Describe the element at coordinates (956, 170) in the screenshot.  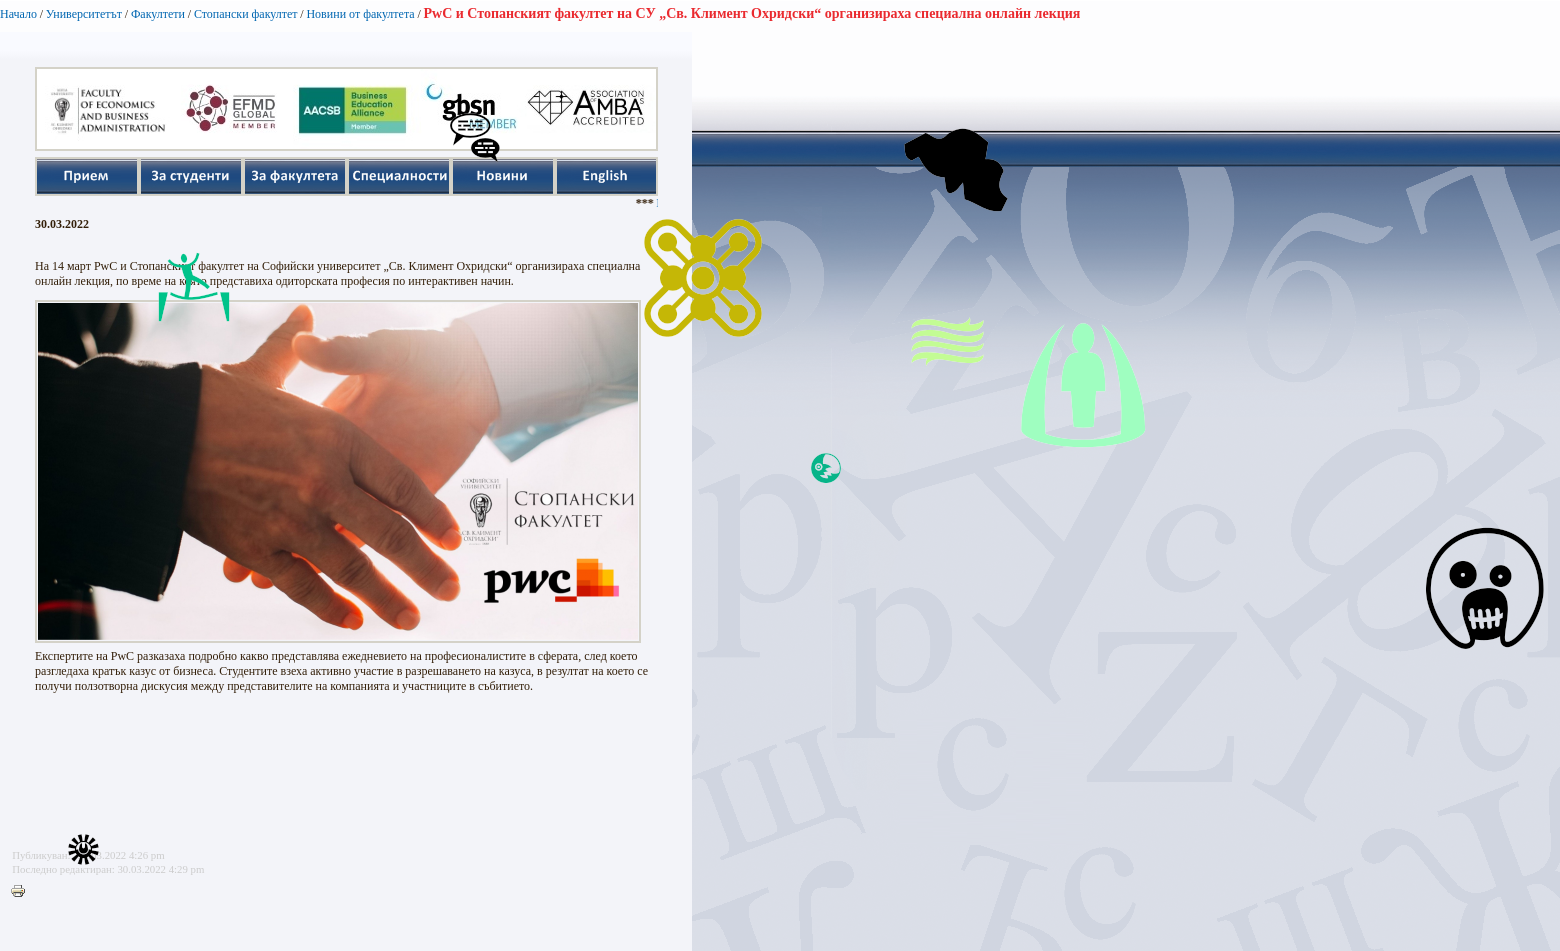
I see `select Belgium as country or region` at that location.